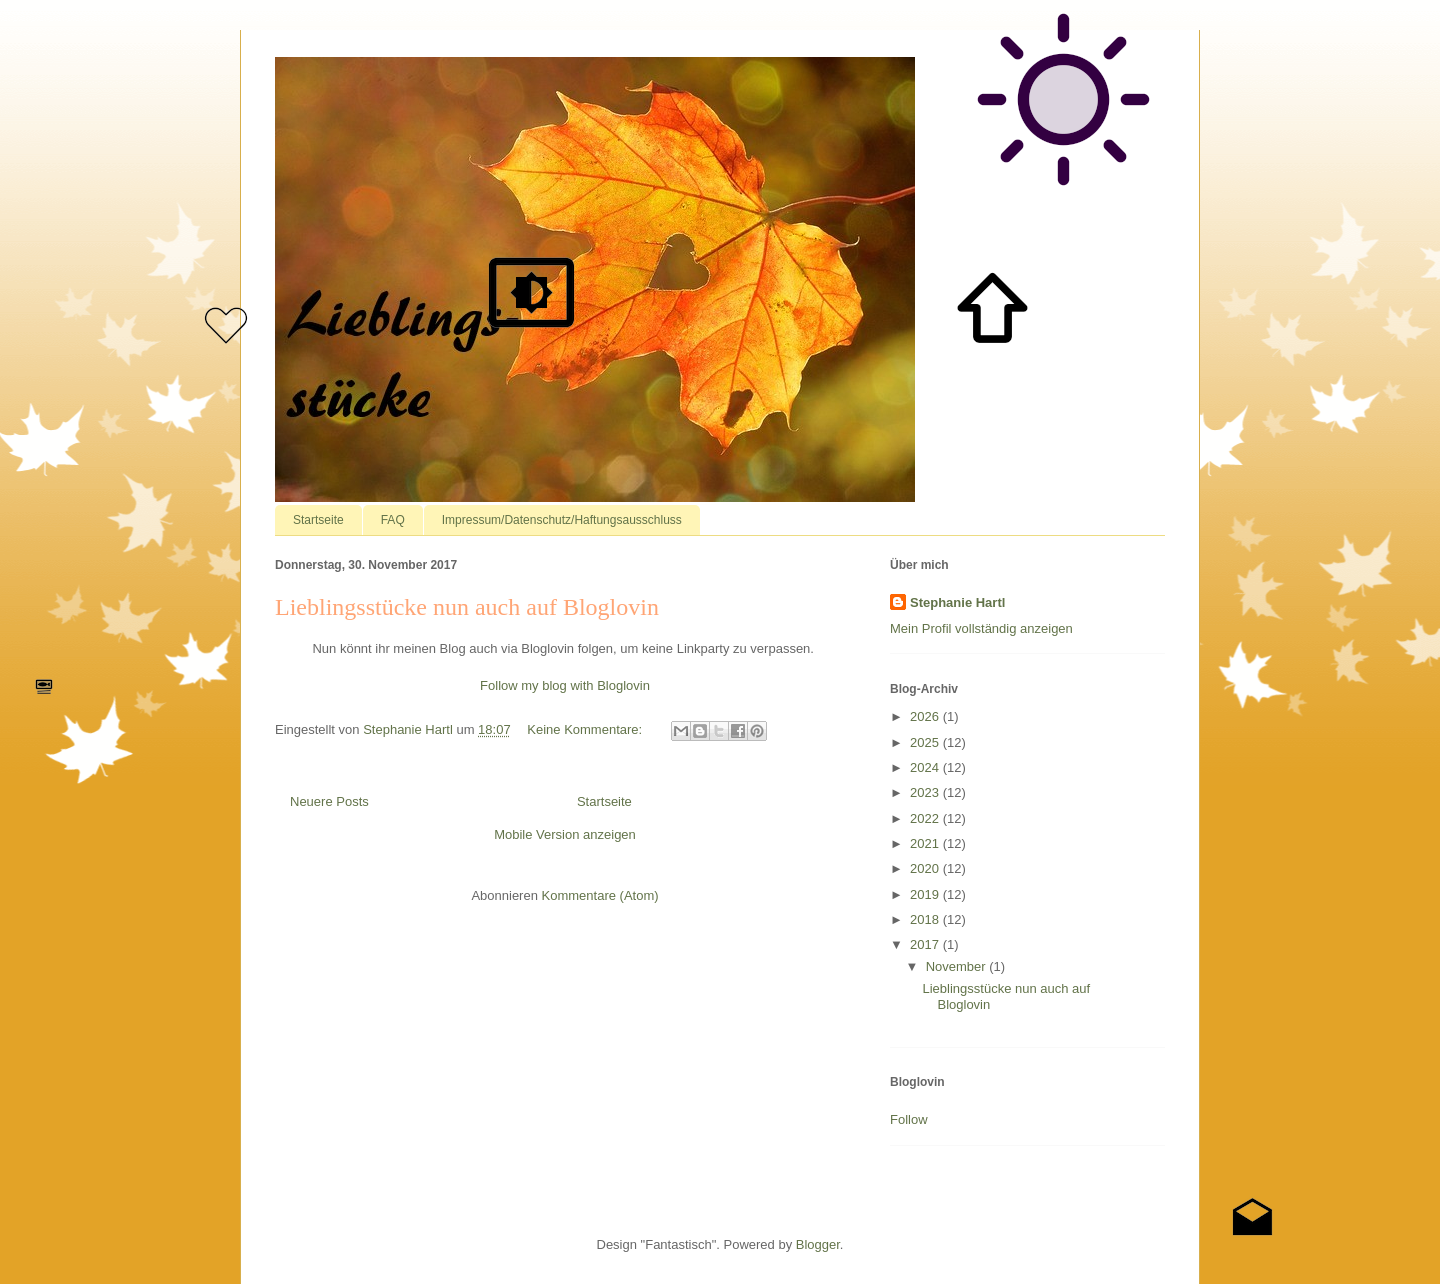 The height and width of the screenshot is (1284, 1440). Describe the element at coordinates (992, 310) in the screenshot. I see `upload a file or content` at that location.